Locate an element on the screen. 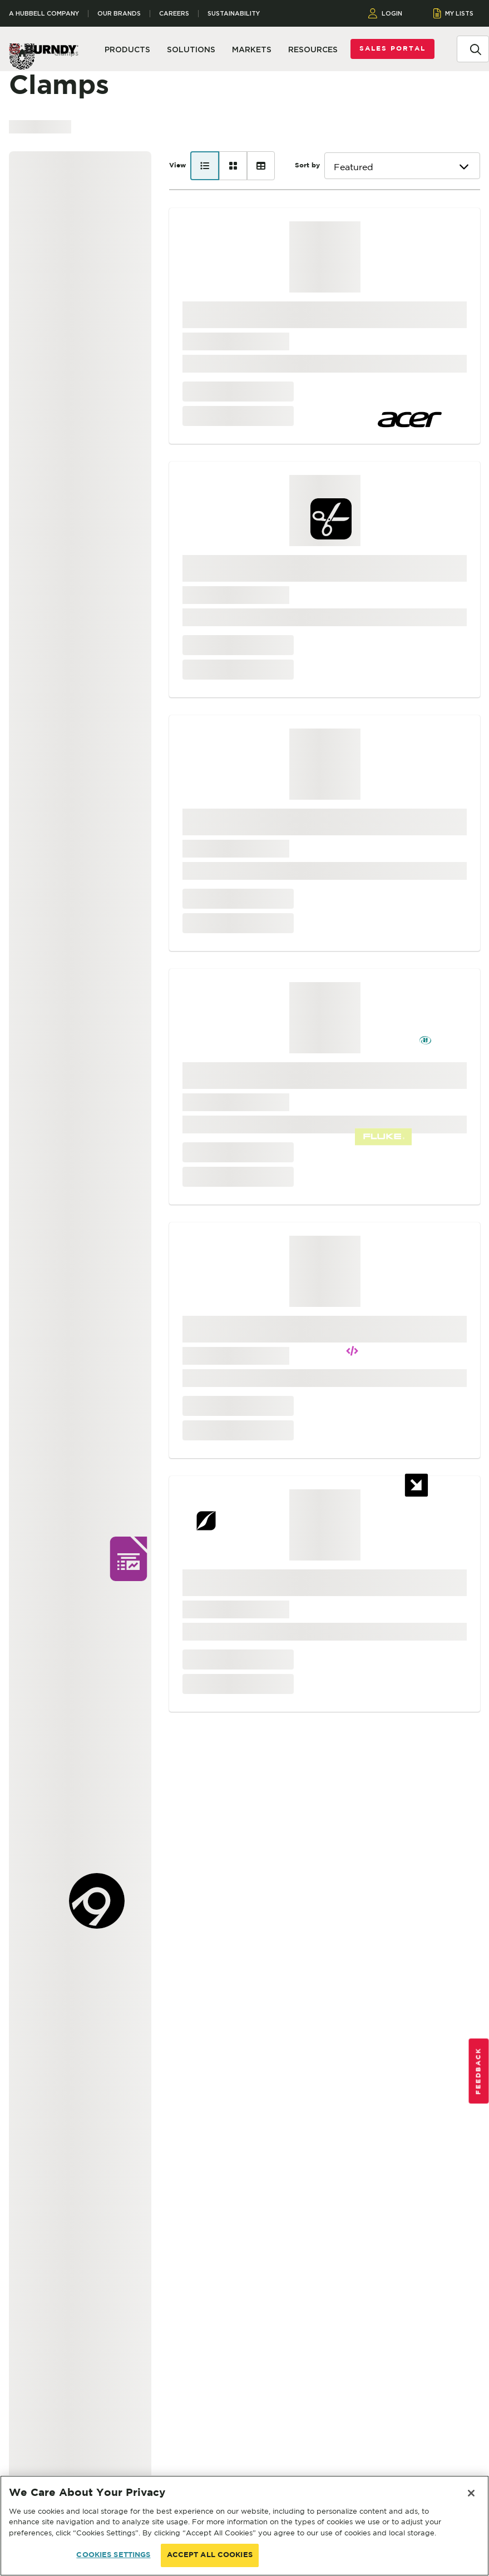  visit AppVeyor CI/CD platform is located at coordinates (97, 1901).